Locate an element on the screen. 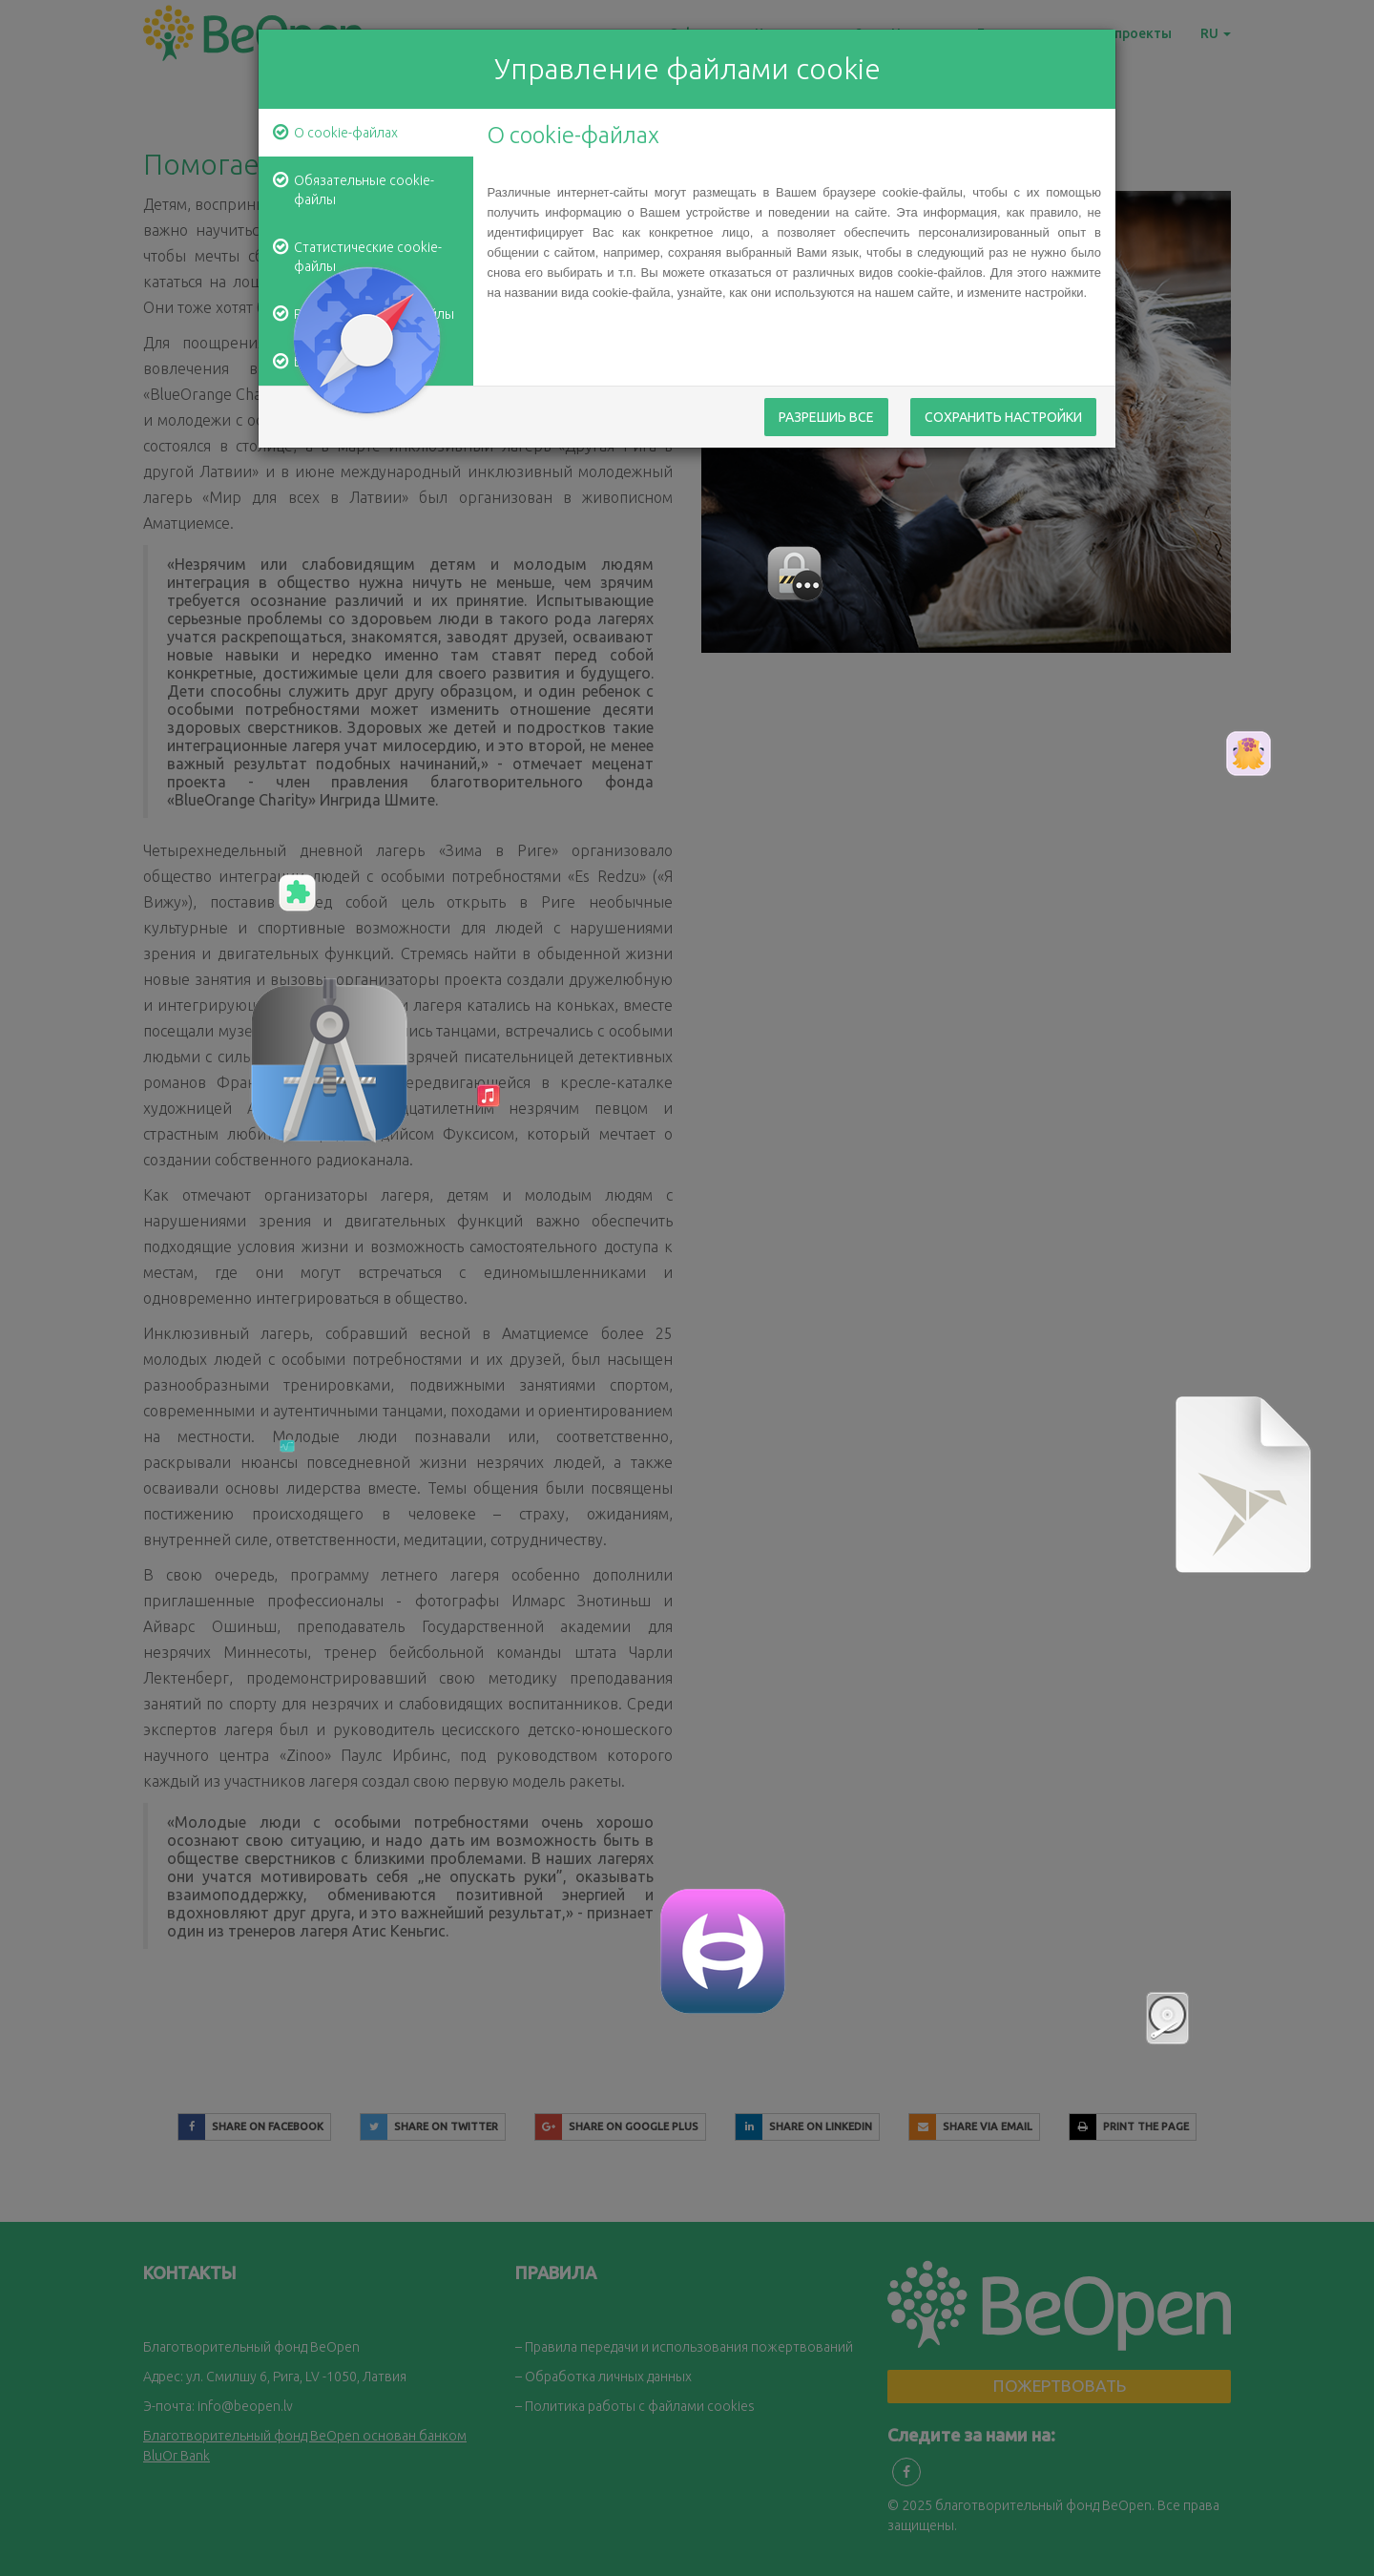  open palapeli puzzle game is located at coordinates (297, 892).